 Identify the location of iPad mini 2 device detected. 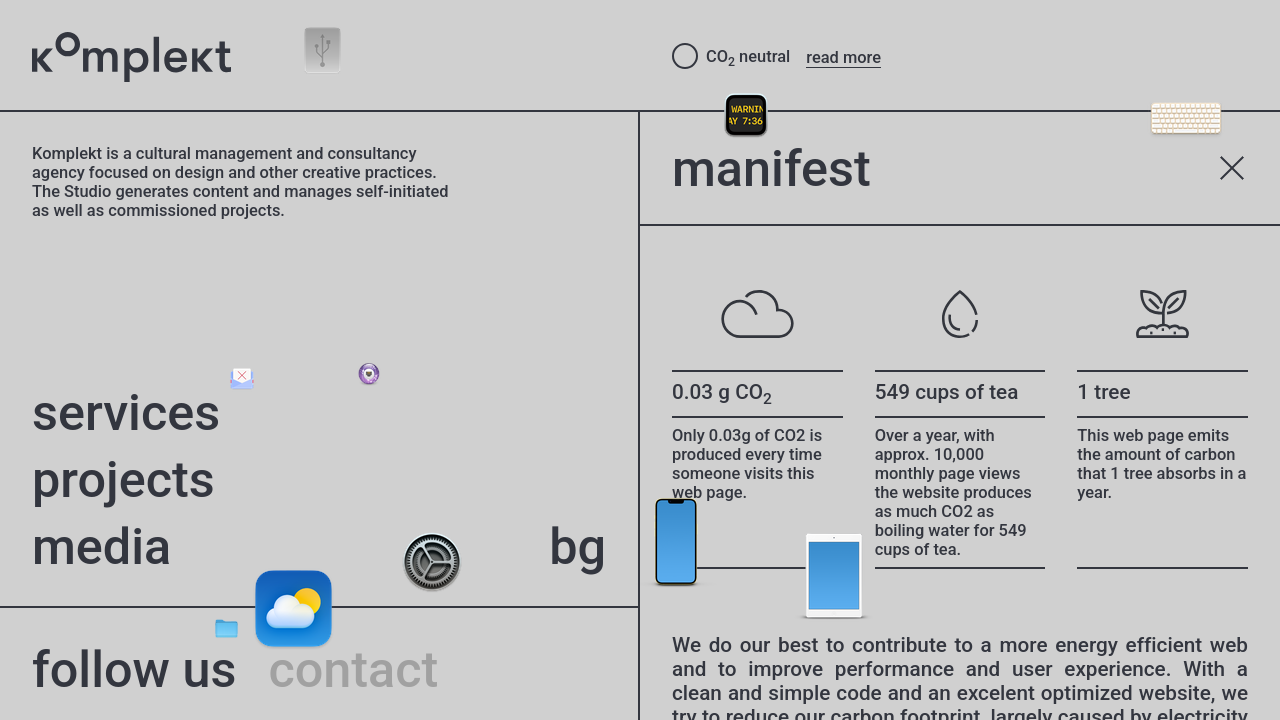
(834, 568).